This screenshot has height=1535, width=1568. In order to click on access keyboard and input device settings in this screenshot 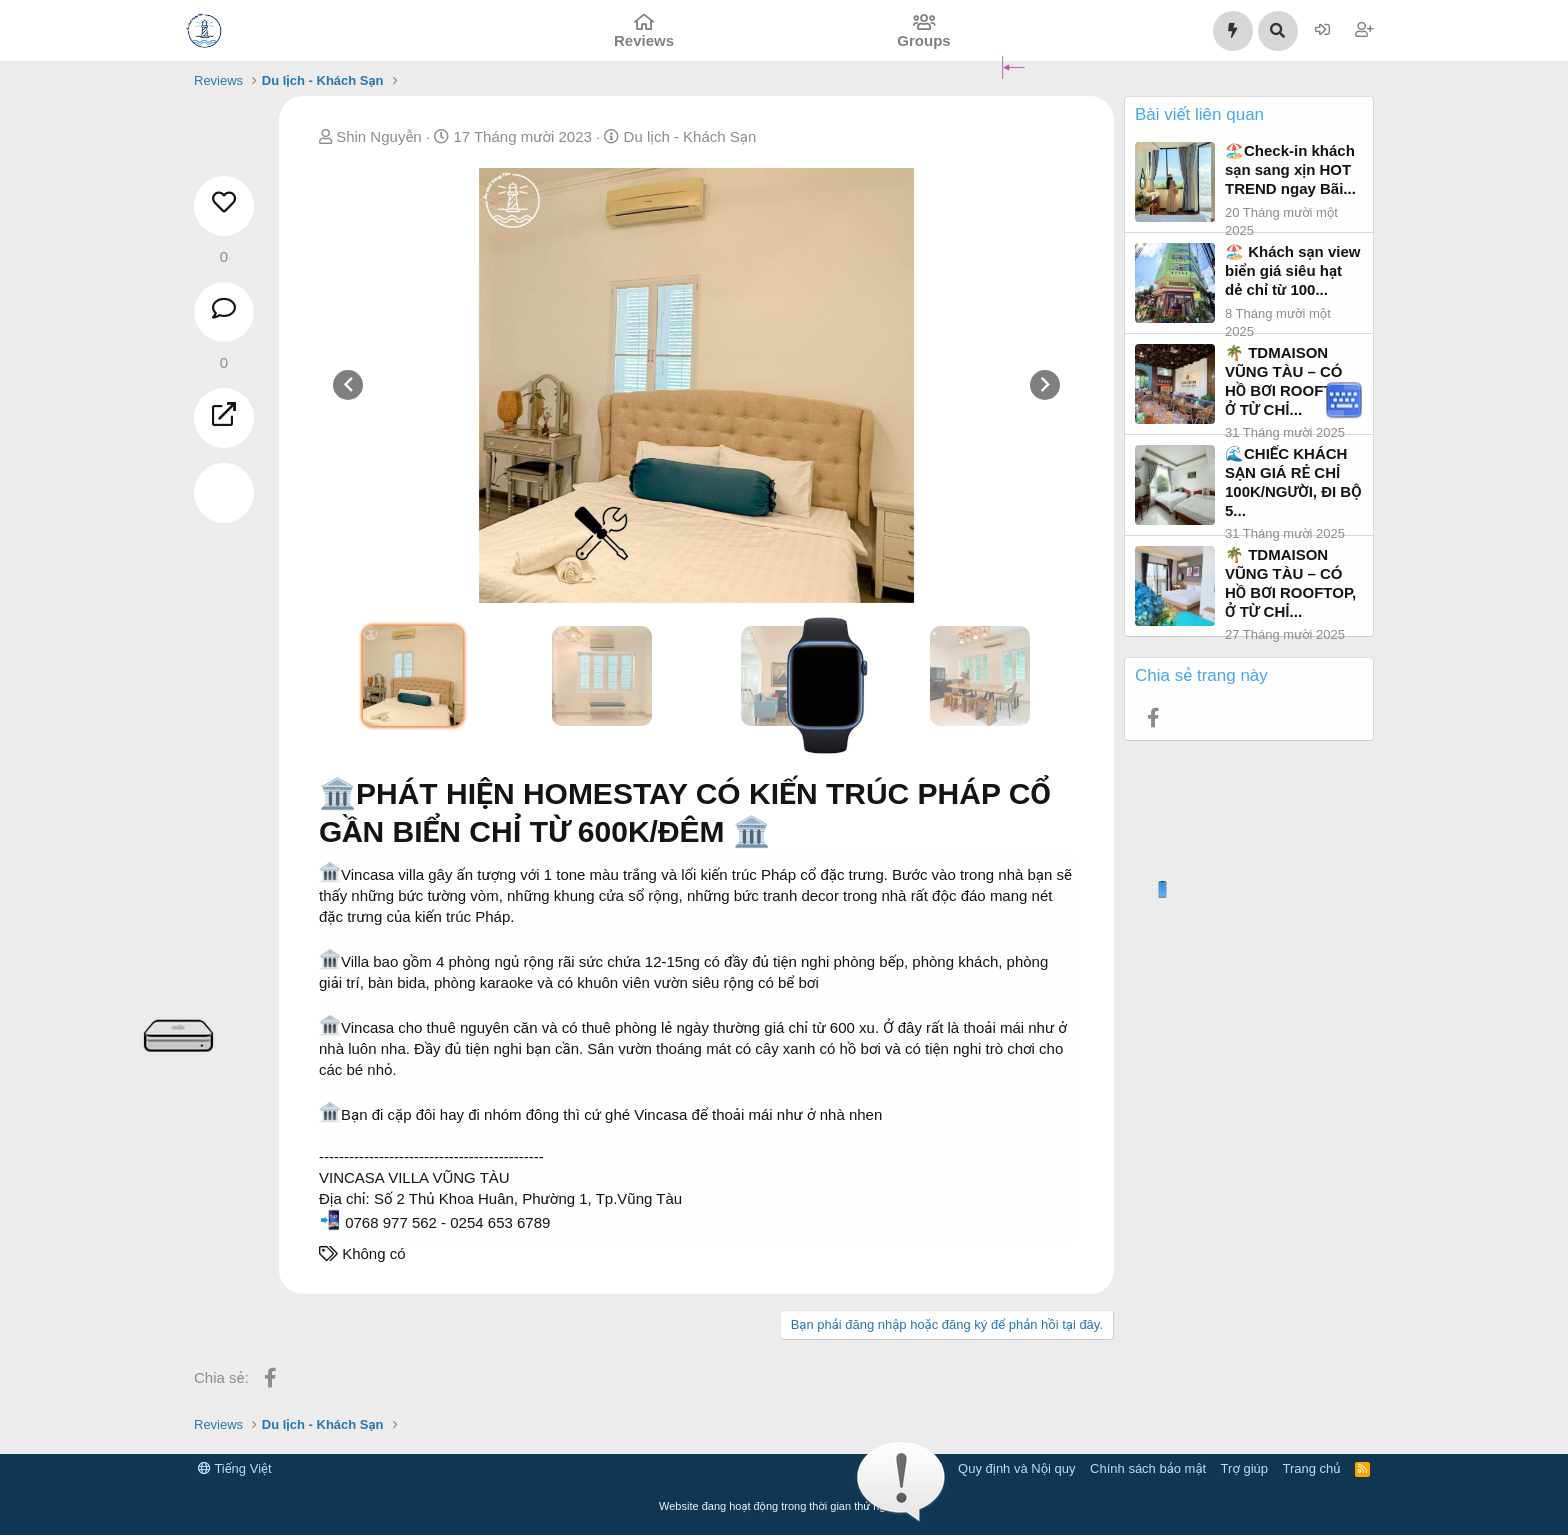, I will do `click(1344, 400)`.